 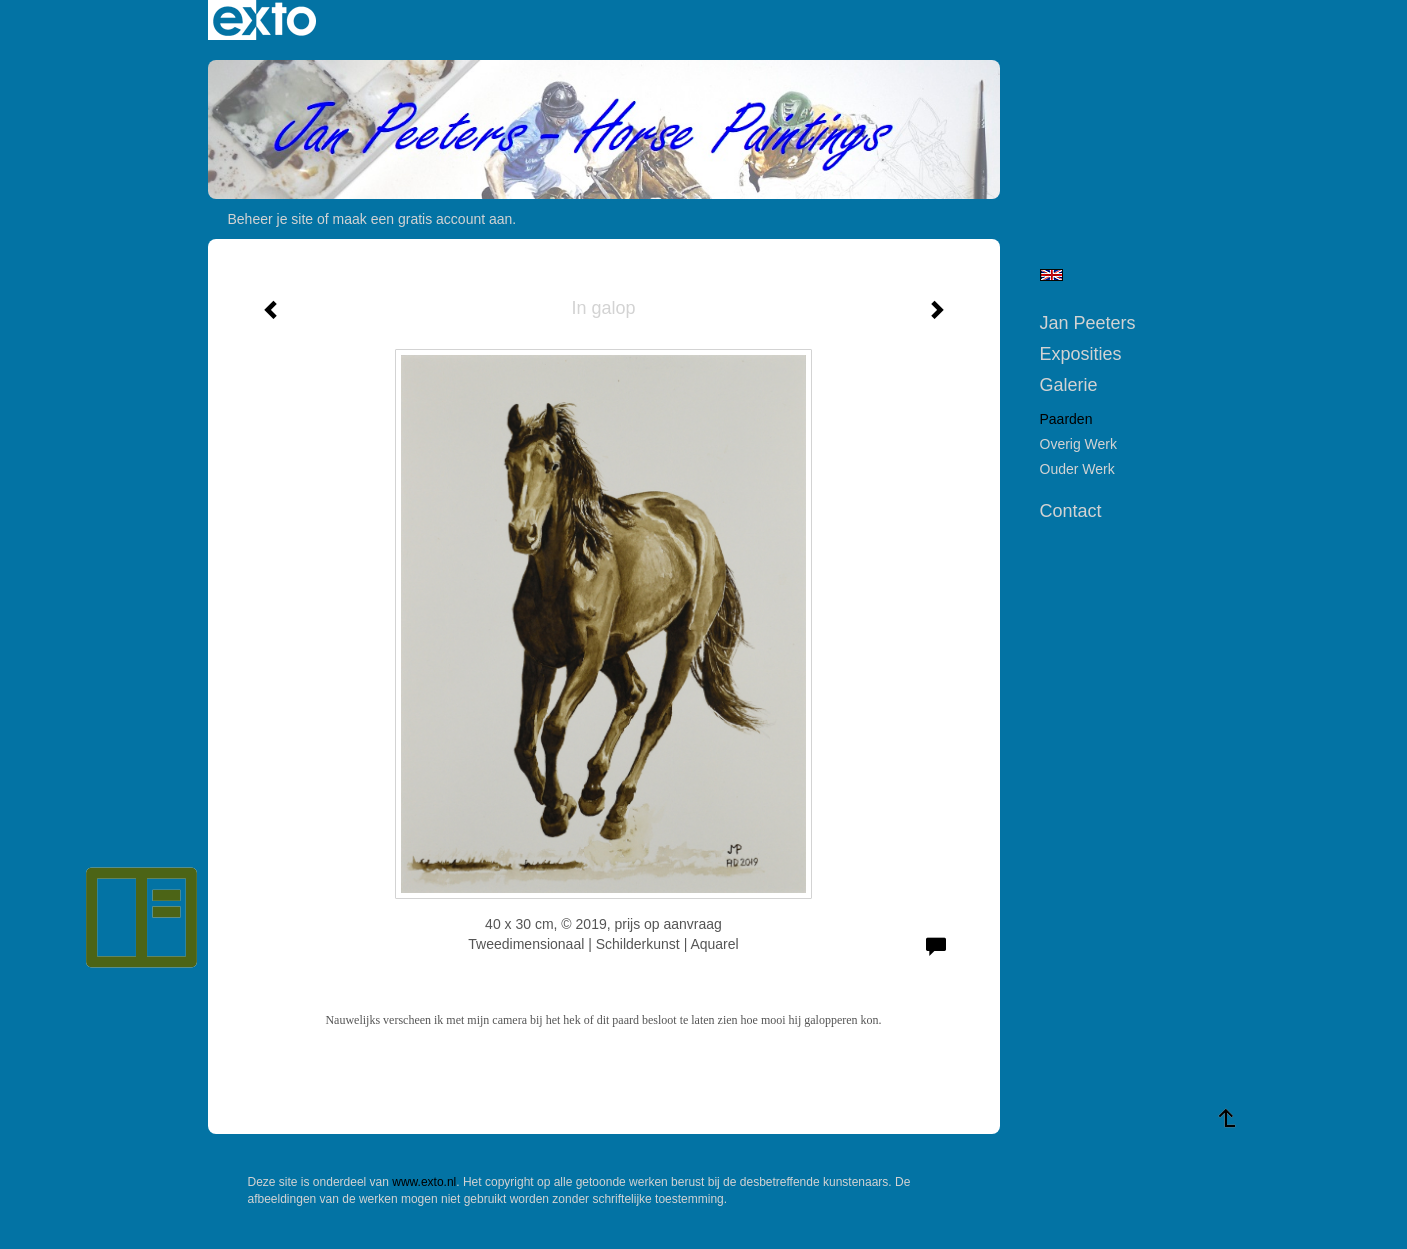 What do you see at coordinates (1227, 1119) in the screenshot?
I see `navigate back and up one level` at bounding box center [1227, 1119].